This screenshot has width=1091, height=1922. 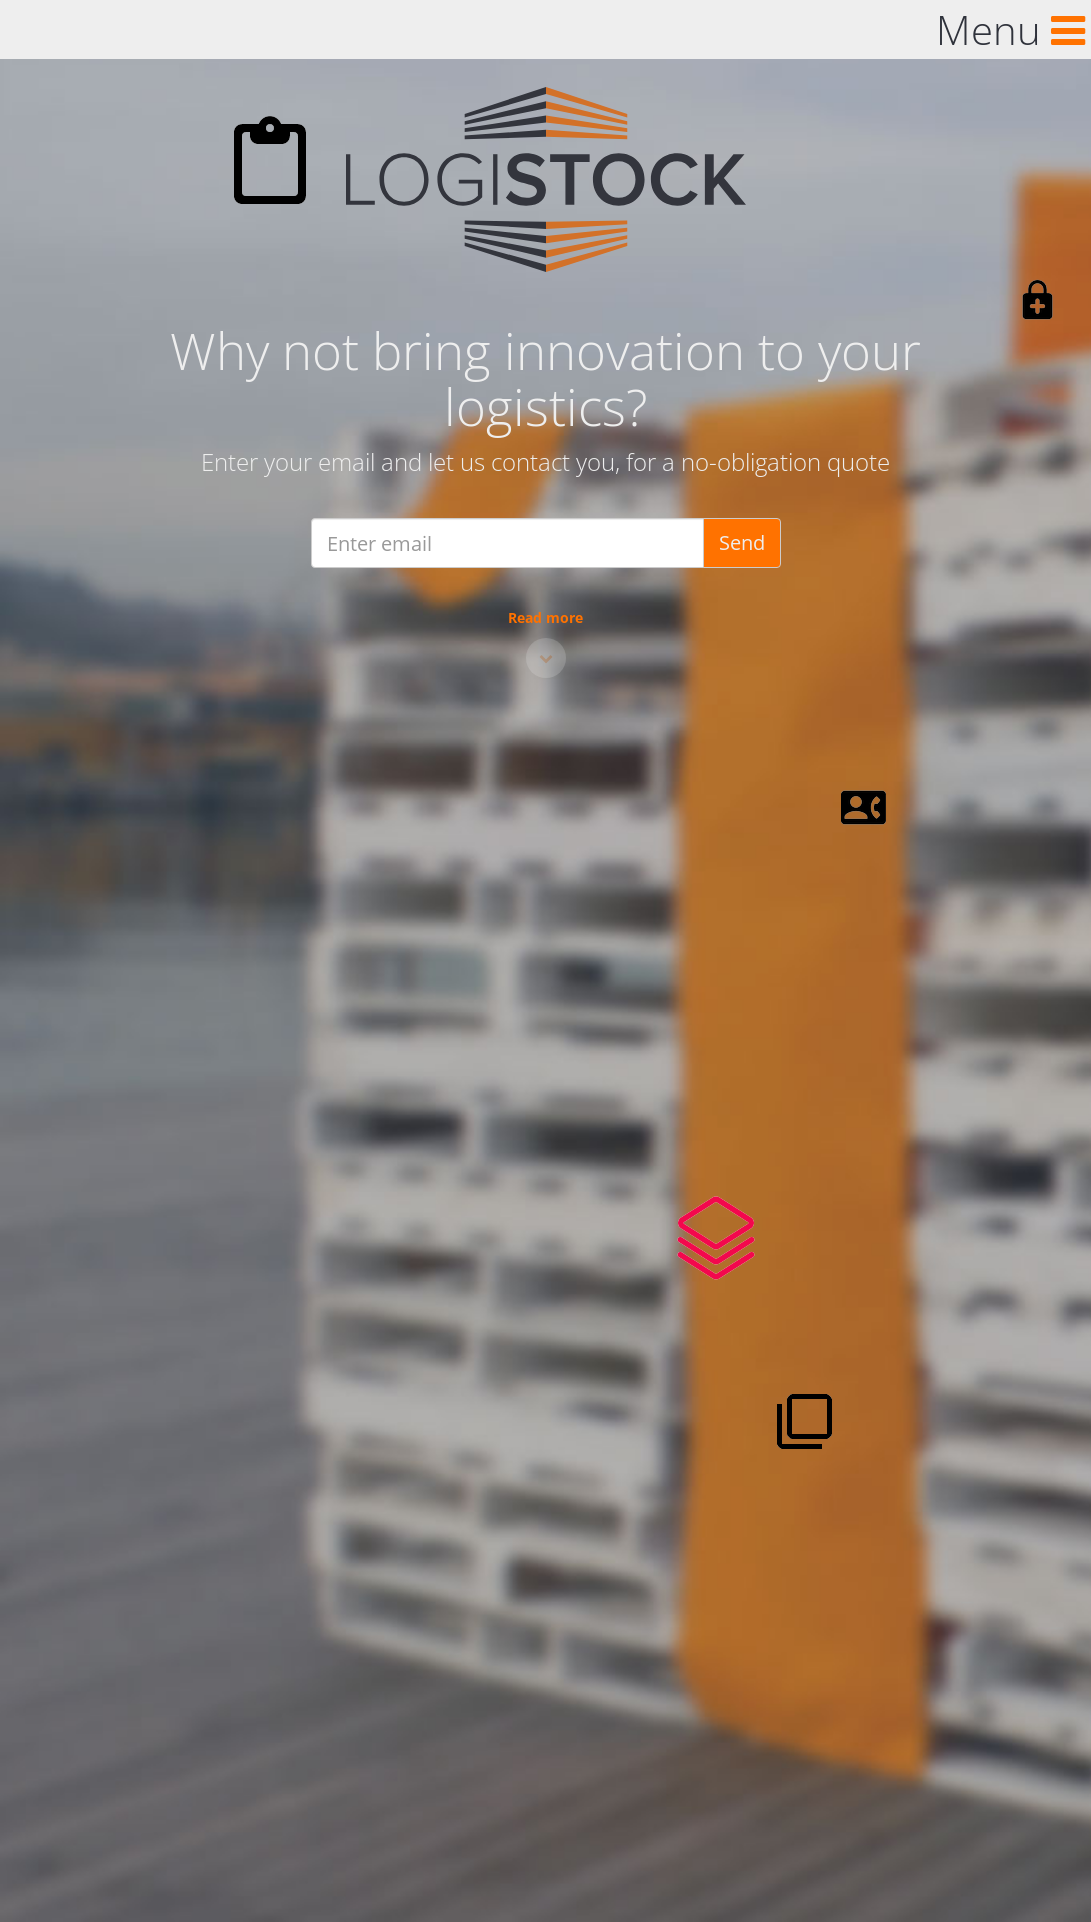 What do you see at coordinates (270, 164) in the screenshot?
I see `paste content from clipboard` at bounding box center [270, 164].